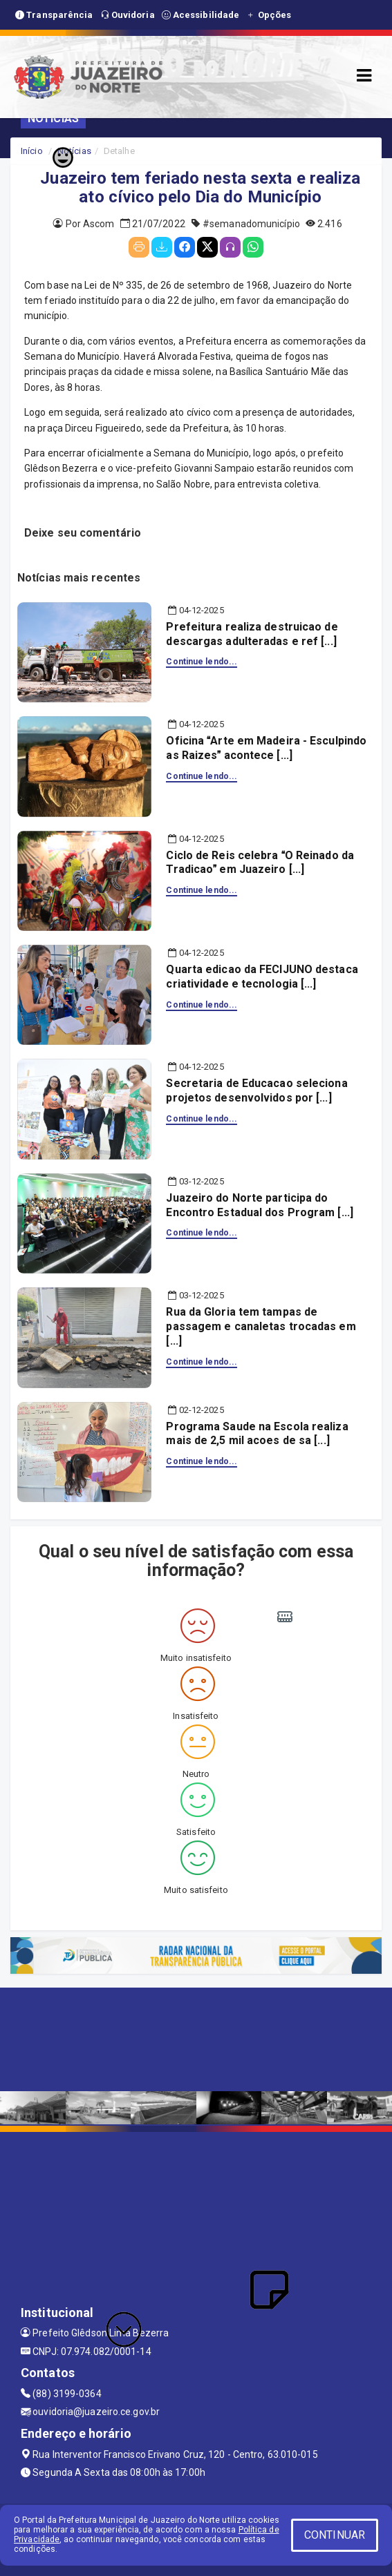  What do you see at coordinates (124, 2329) in the screenshot?
I see `expand to show more content` at bounding box center [124, 2329].